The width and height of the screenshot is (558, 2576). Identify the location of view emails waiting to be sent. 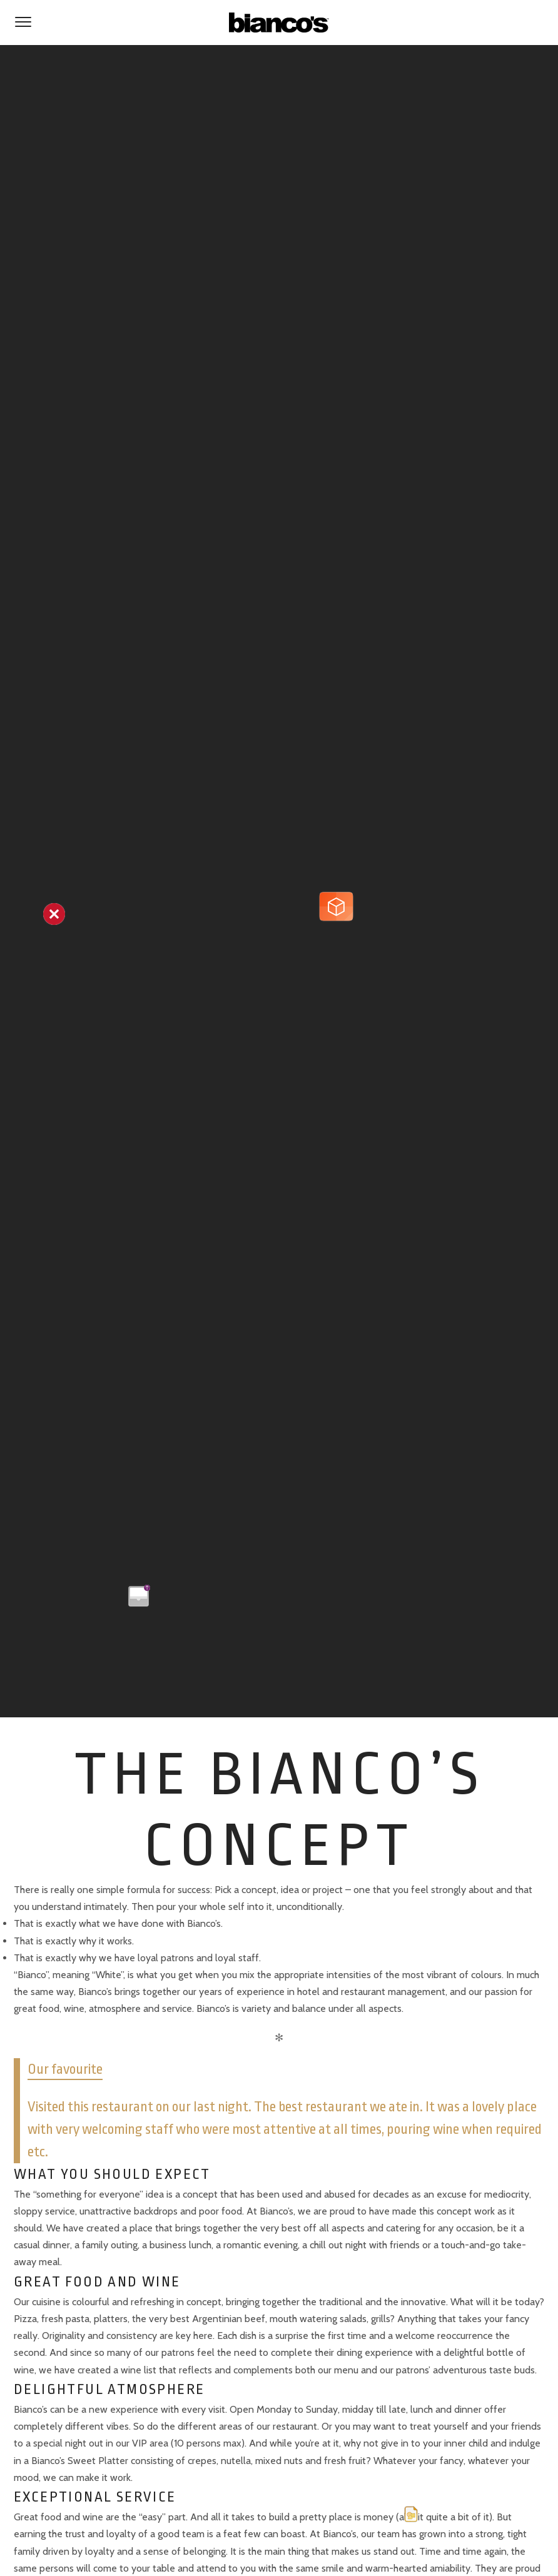
(138, 1596).